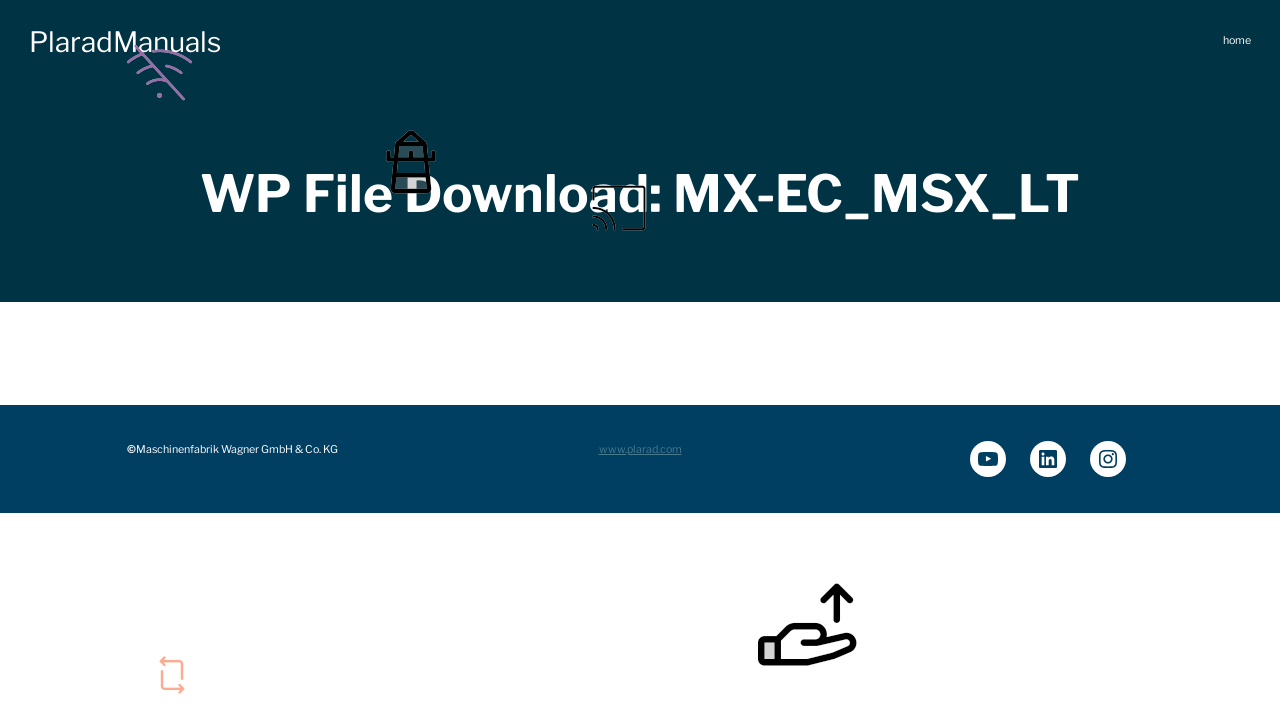 The height and width of the screenshot is (720, 1280). I want to click on rotate your device orientation, so click(172, 675).